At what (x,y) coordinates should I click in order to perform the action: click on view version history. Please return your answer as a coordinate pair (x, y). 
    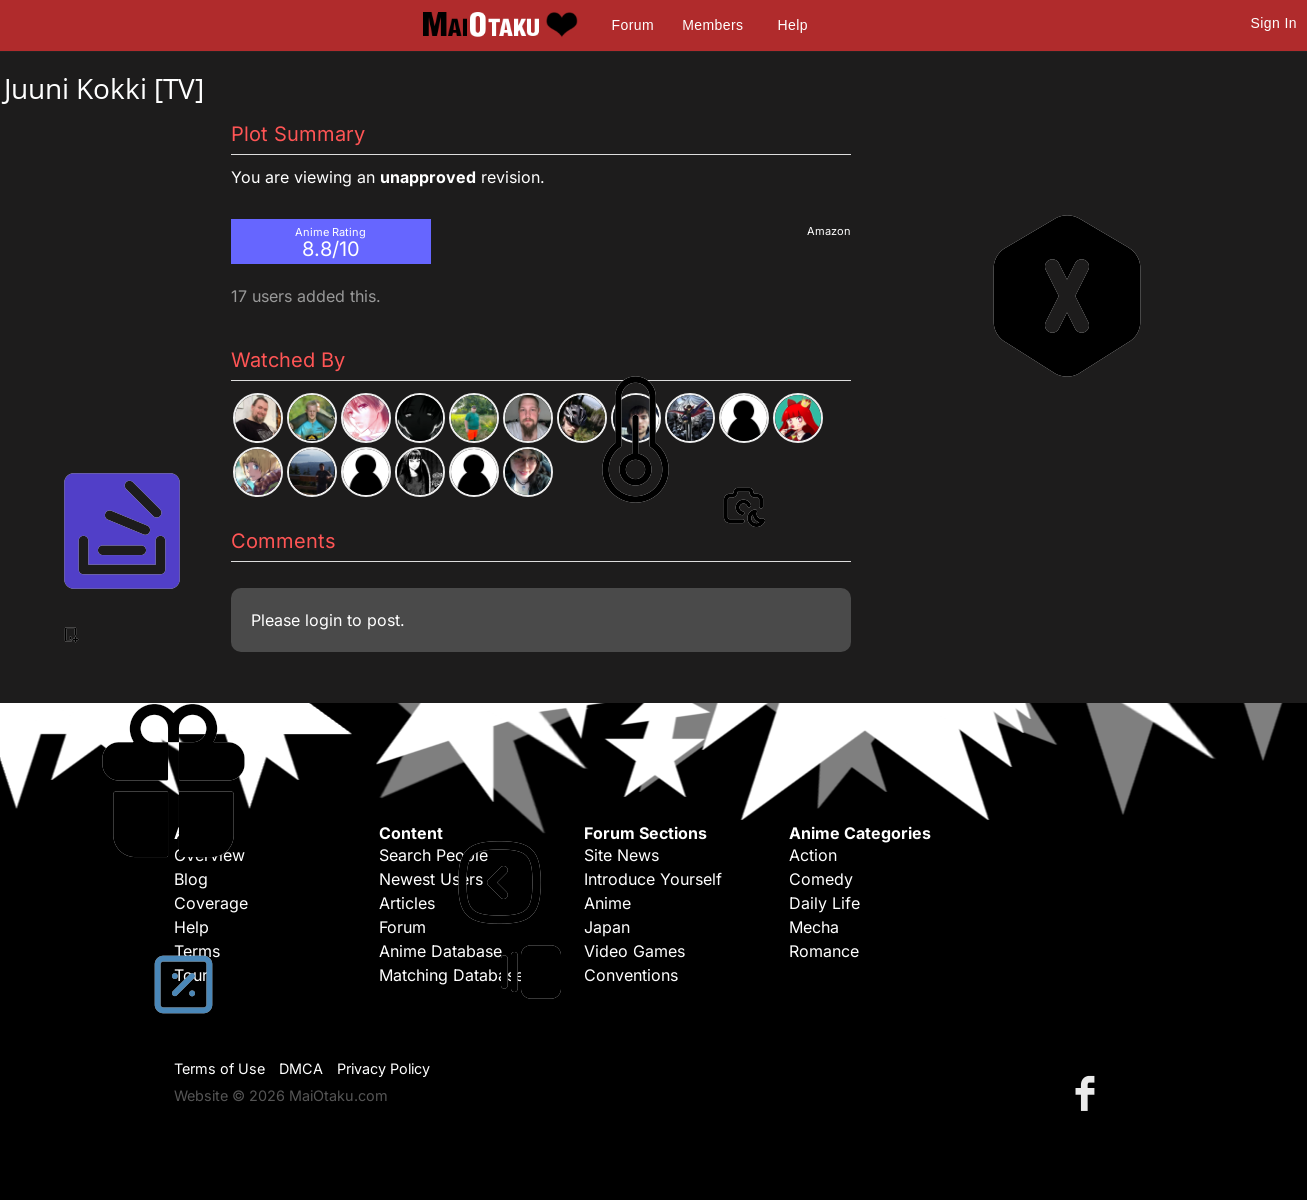
    Looking at the image, I should click on (531, 972).